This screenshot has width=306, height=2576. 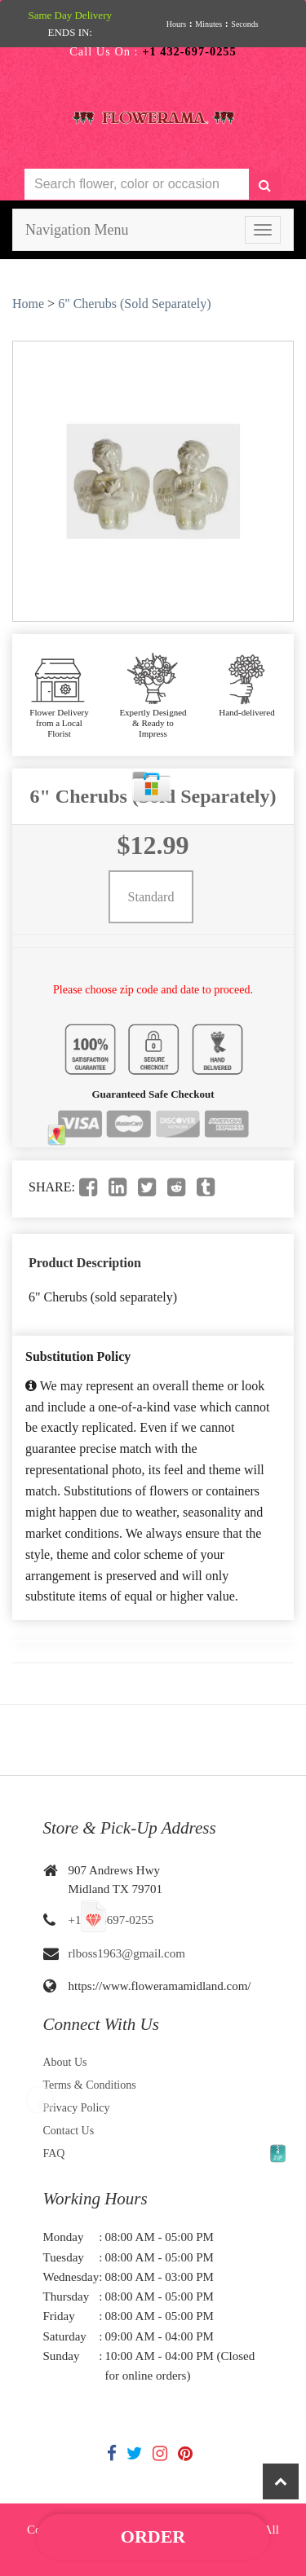 What do you see at coordinates (39, 2099) in the screenshot?
I see `quassel IRC client is currently inactive or disconnected` at bounding box center [39, 2099].